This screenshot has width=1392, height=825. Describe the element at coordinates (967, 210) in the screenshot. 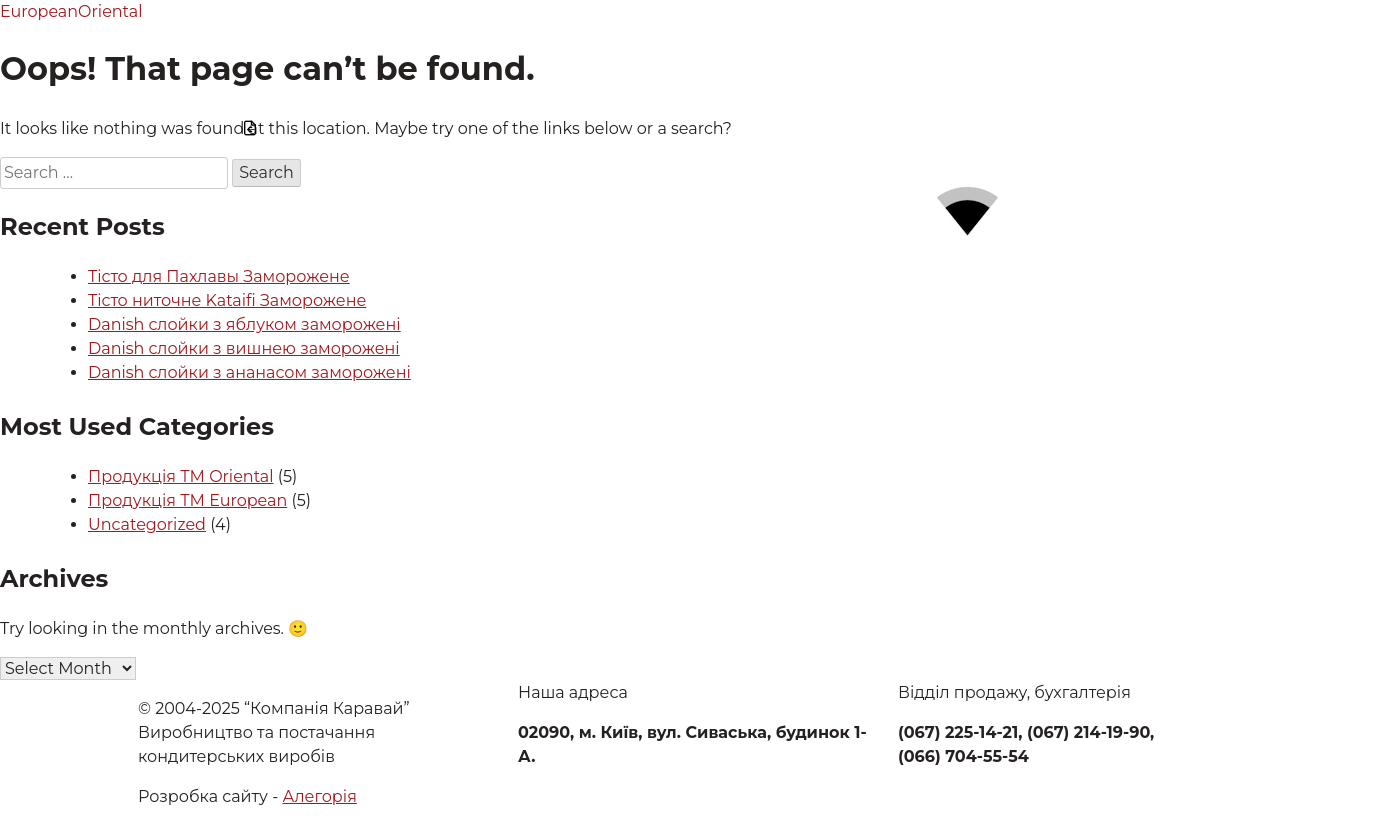

I see `indicates moderate wifi signal strength` at that location.